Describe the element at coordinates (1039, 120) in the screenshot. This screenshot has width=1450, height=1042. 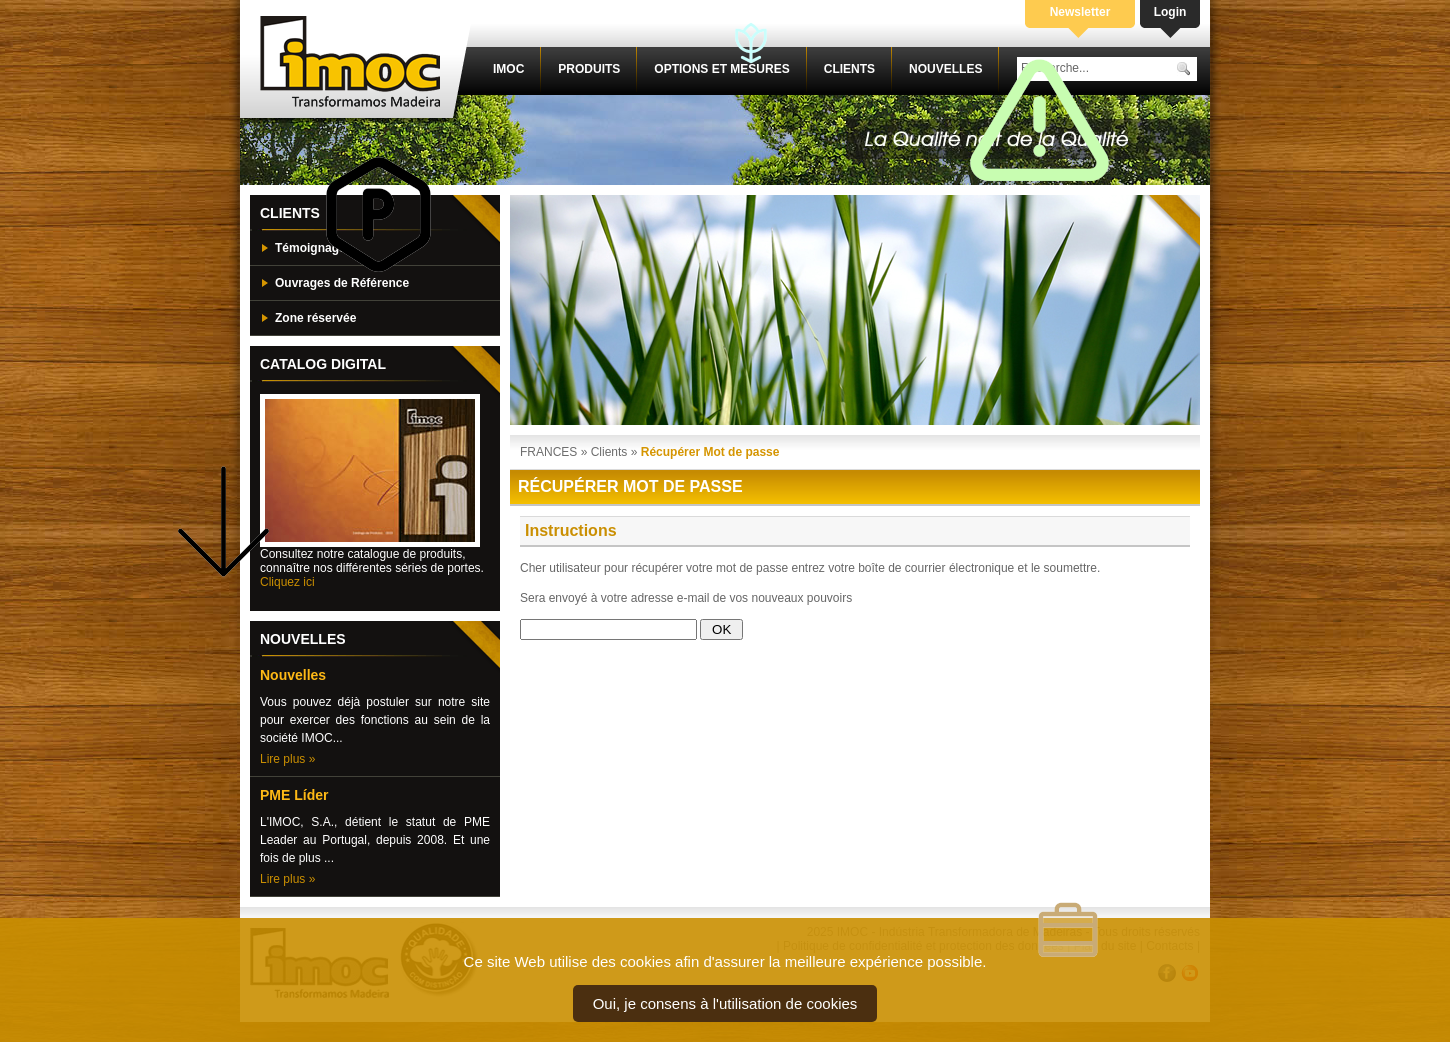
I see `warning or caution indicator` at that location.